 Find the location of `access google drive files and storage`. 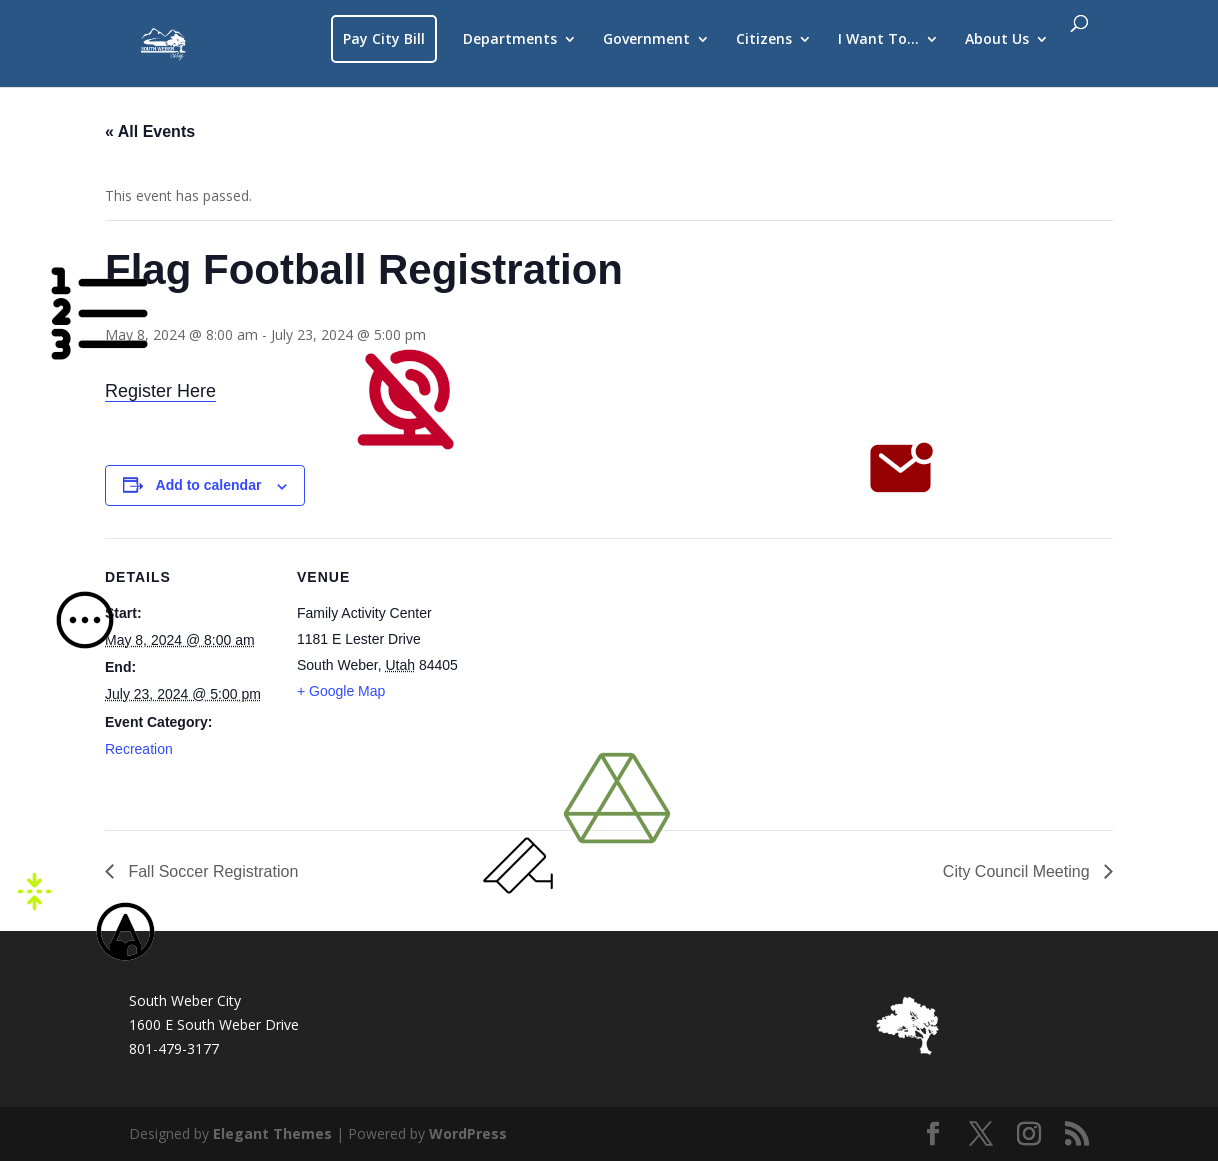

access google drive files and storage is located at coordinates (617, 802).